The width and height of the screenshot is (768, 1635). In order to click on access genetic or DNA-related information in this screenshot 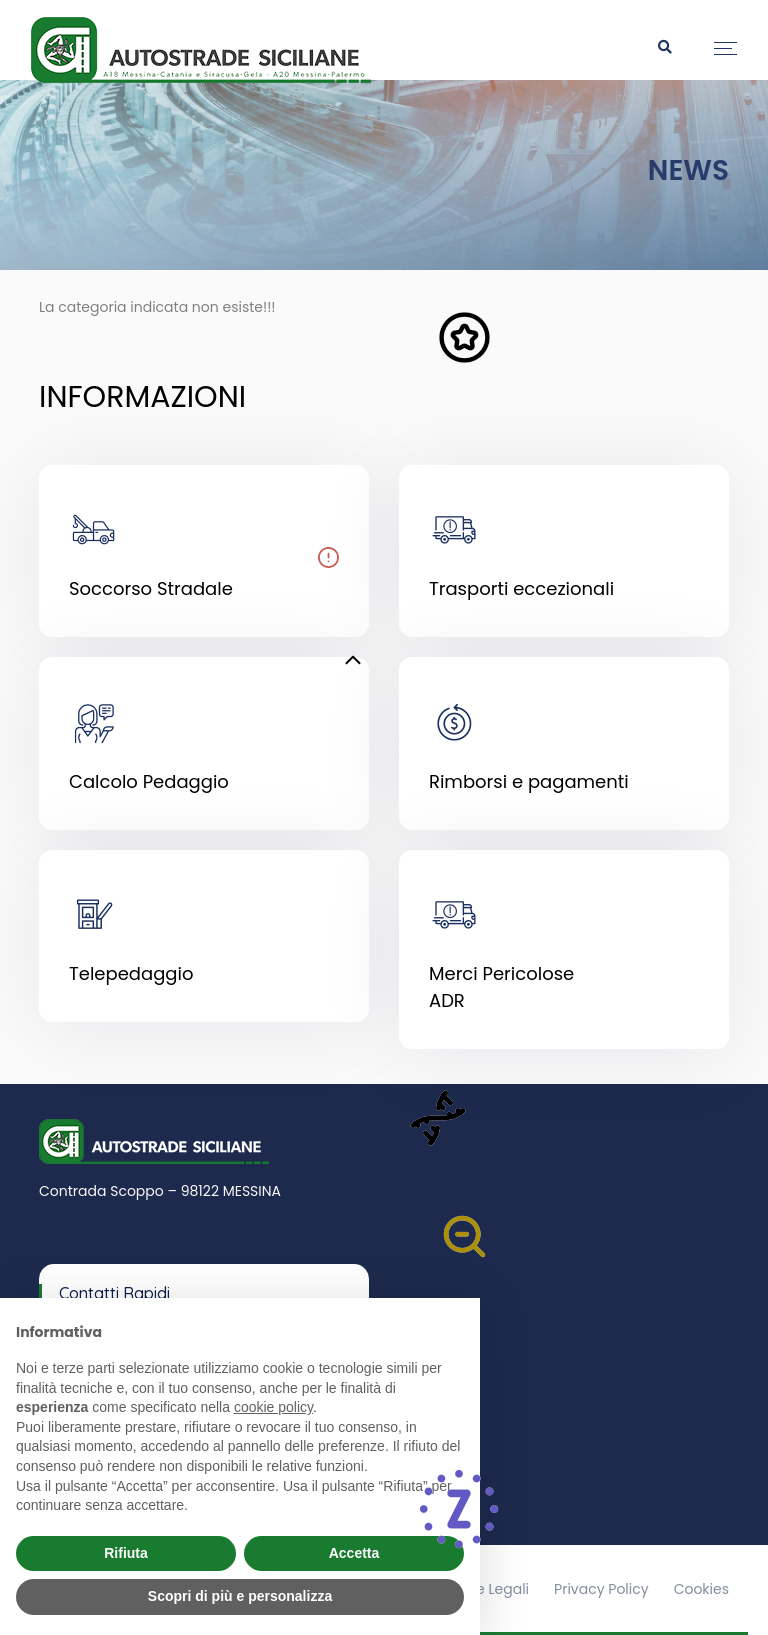, I will do `click(438, 1118)`.